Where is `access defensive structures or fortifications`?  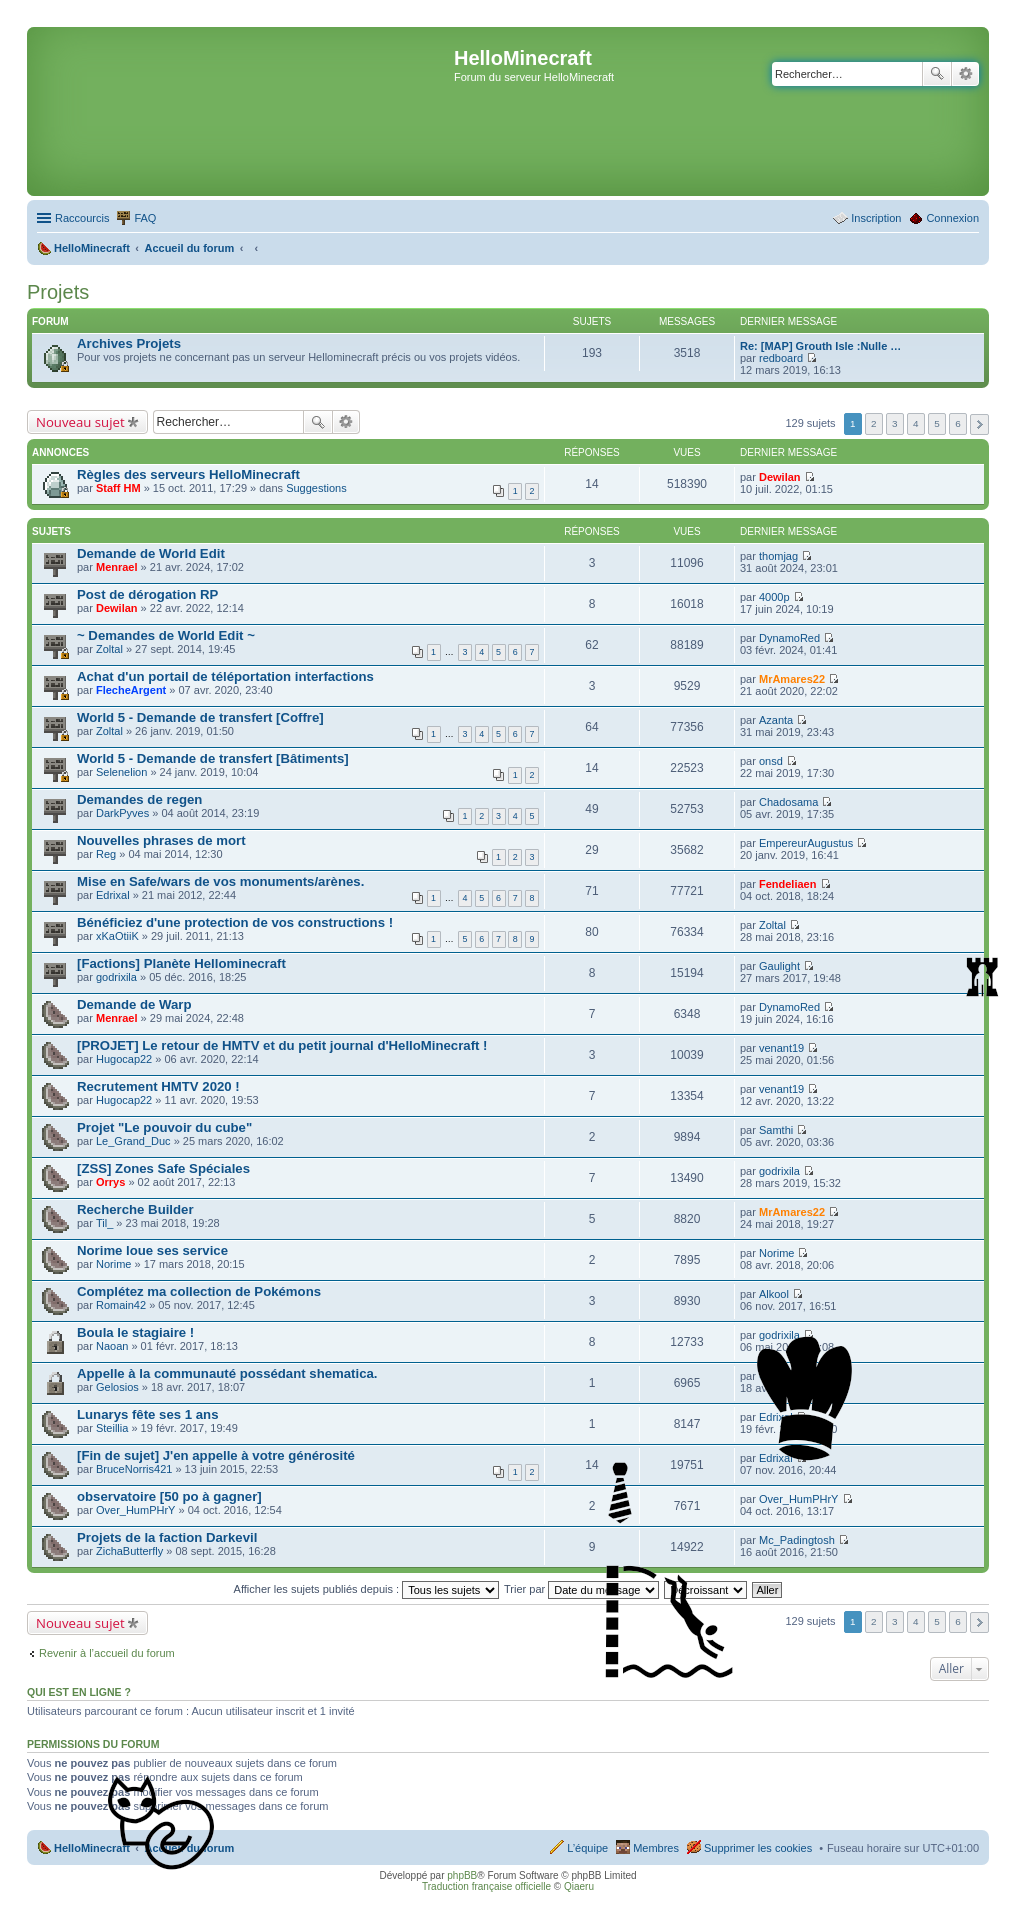 access defensive structures or fortifications is located at coordinates (982, 977).